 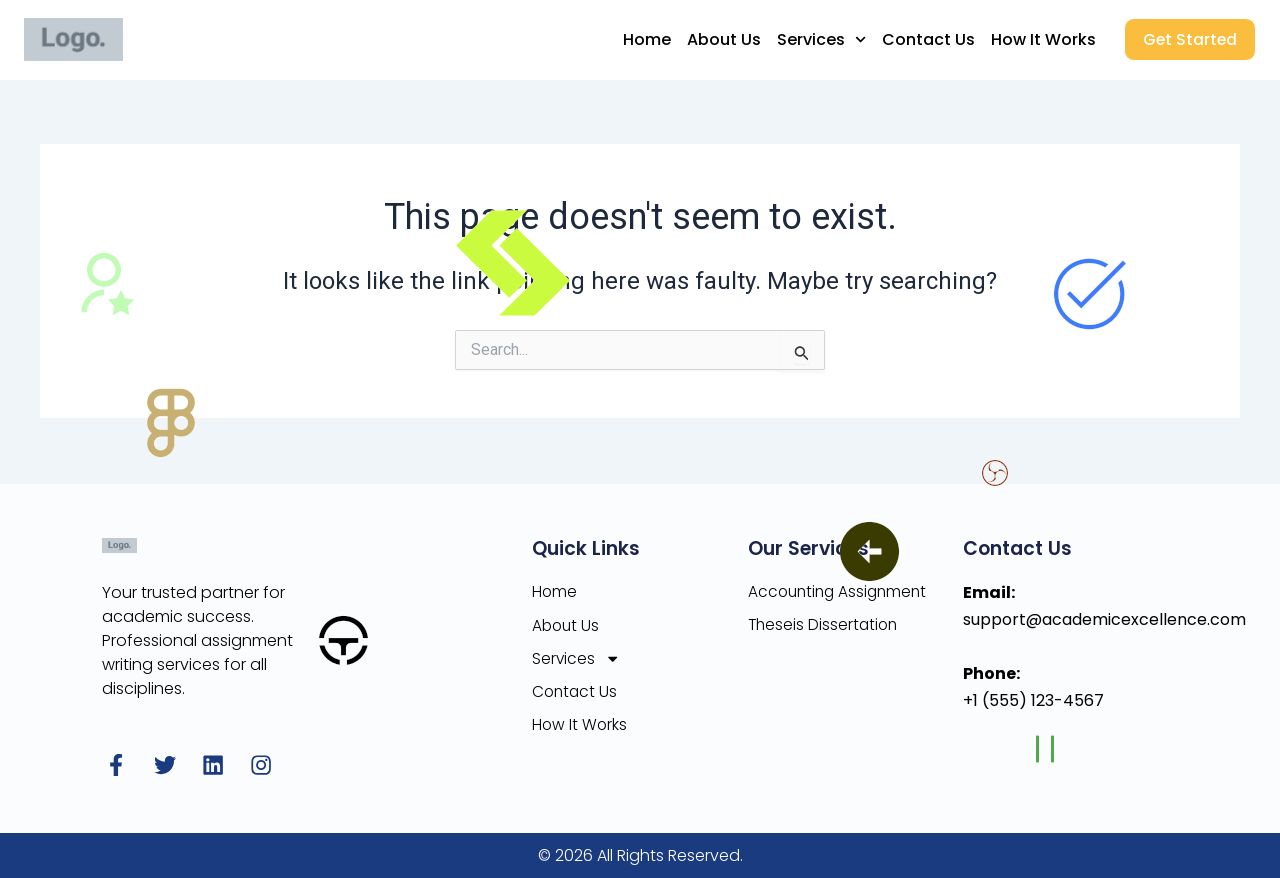 I want to click on pause media playback, so click(x=1045, y=749).